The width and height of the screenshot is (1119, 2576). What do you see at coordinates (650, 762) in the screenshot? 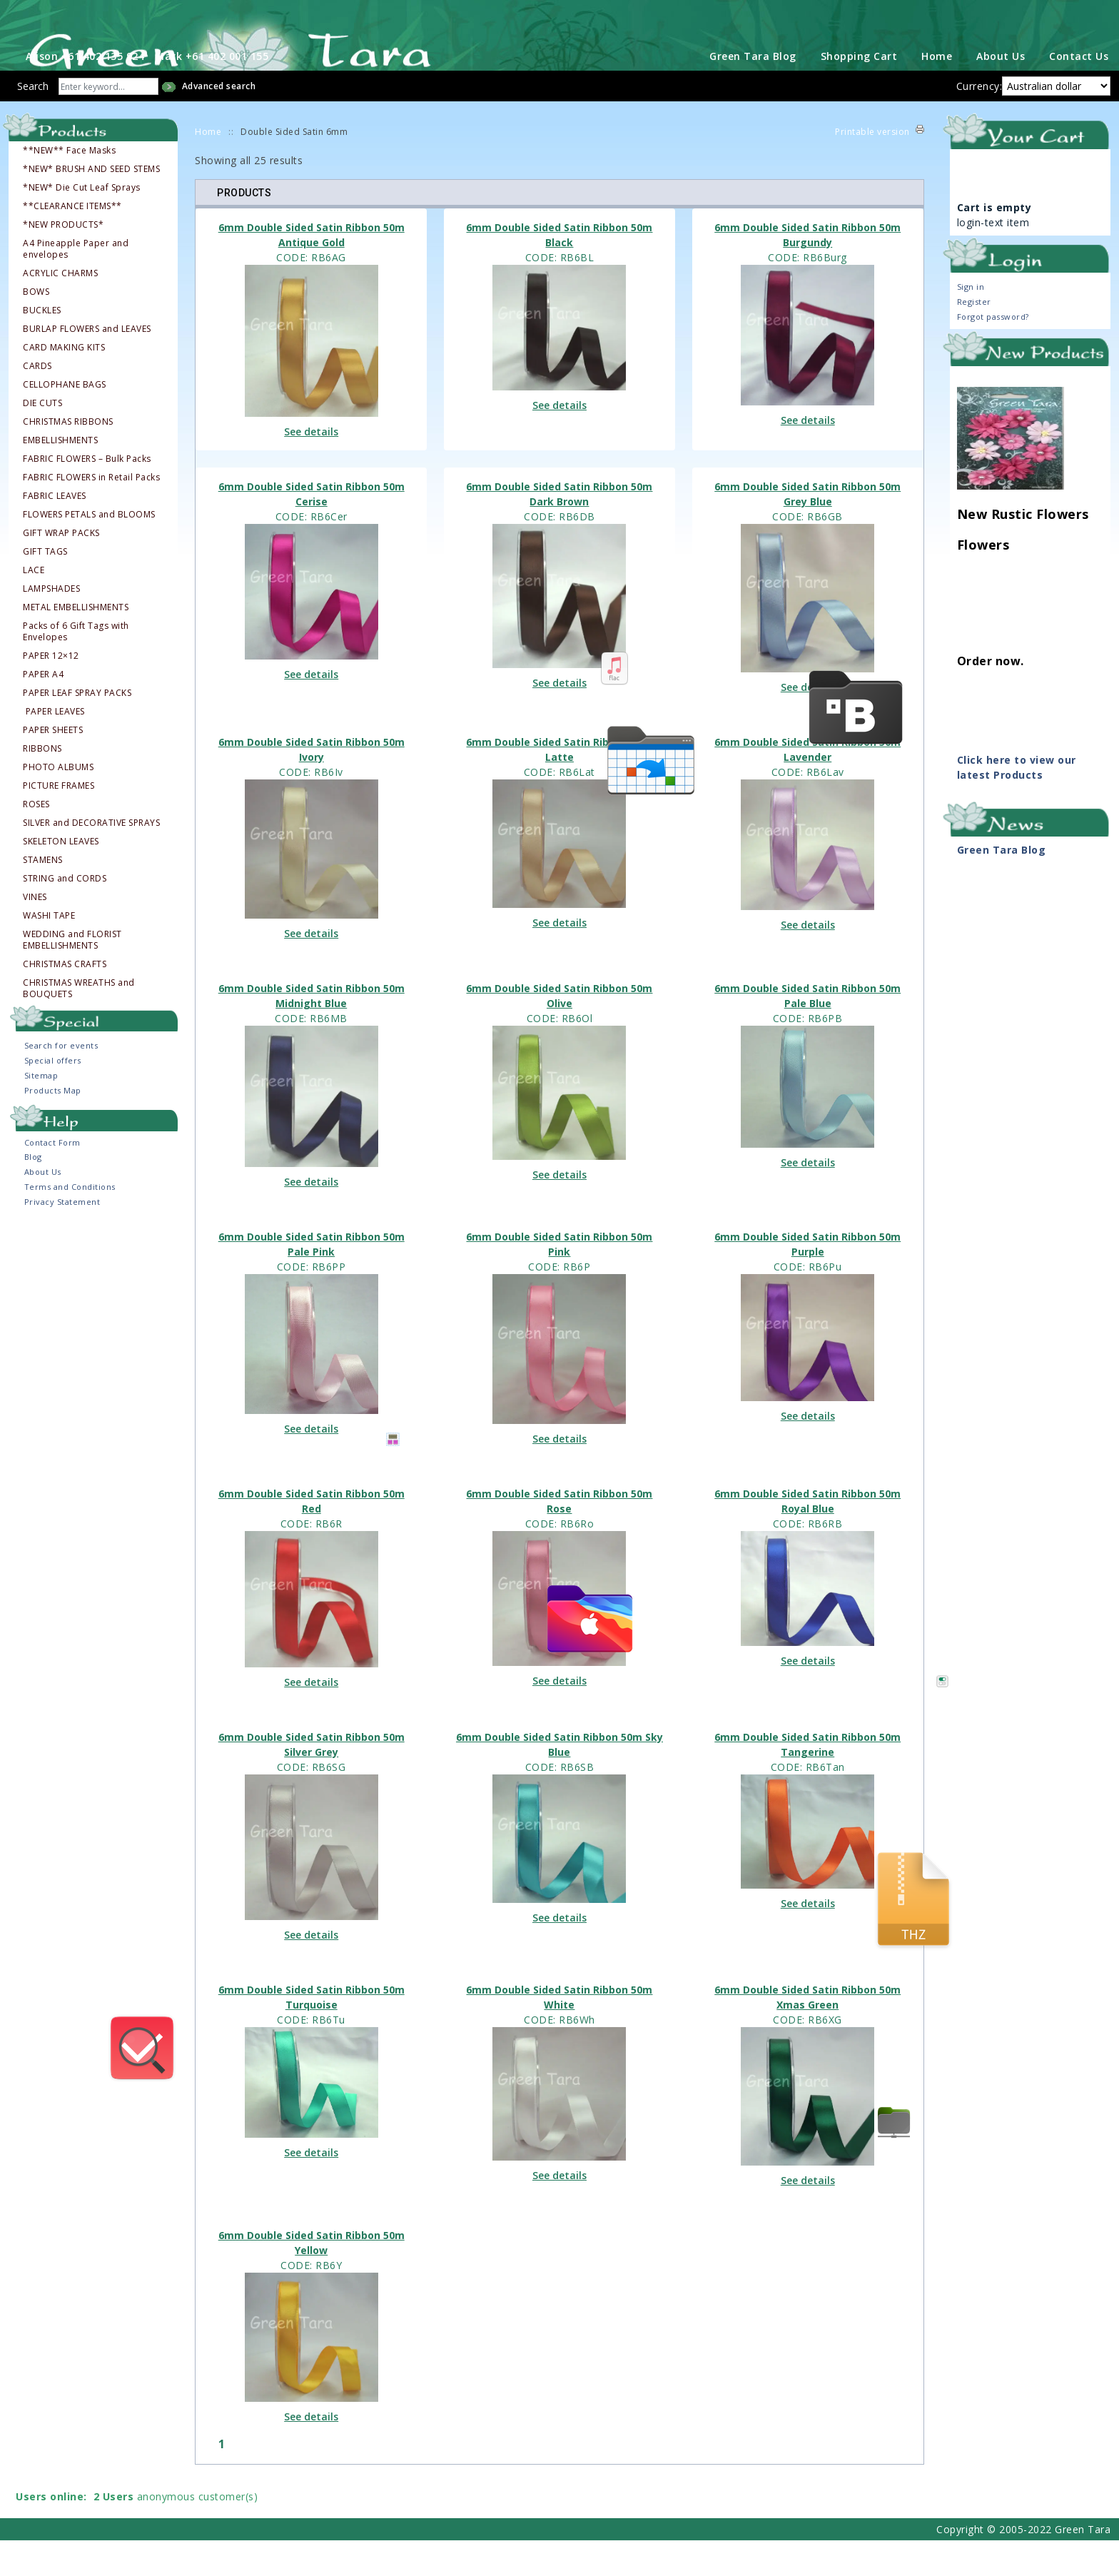
I see `open folder containing scheduled items` at bounding box center [650, 762].